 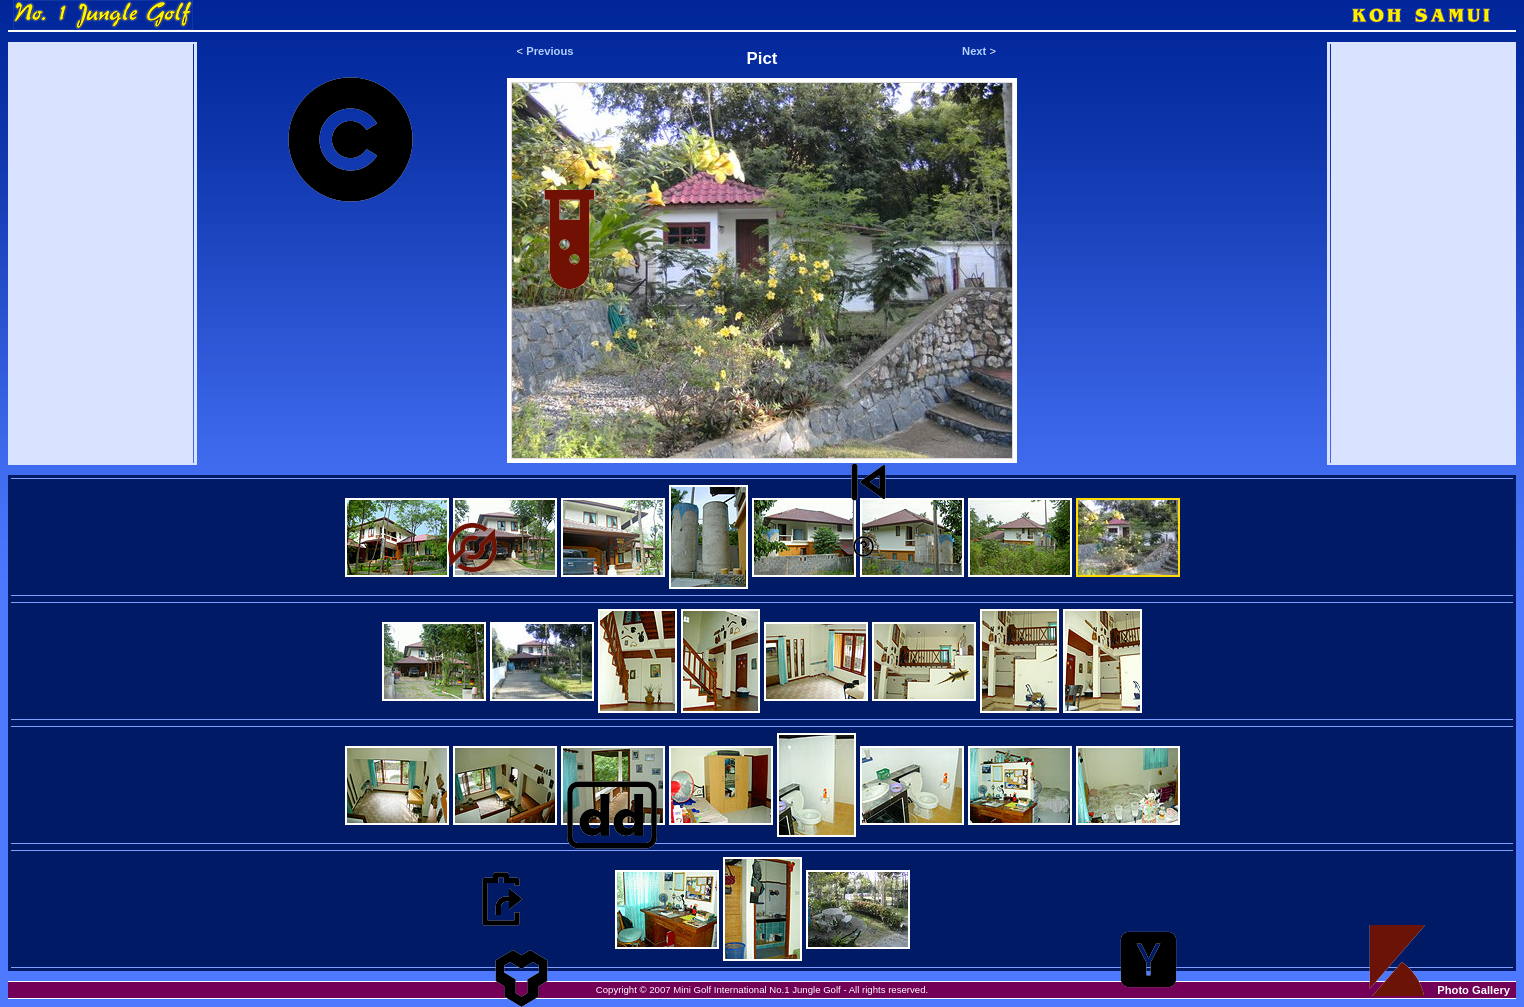 I want to click on access lab results or medical tests, so click(x=569, y=239).